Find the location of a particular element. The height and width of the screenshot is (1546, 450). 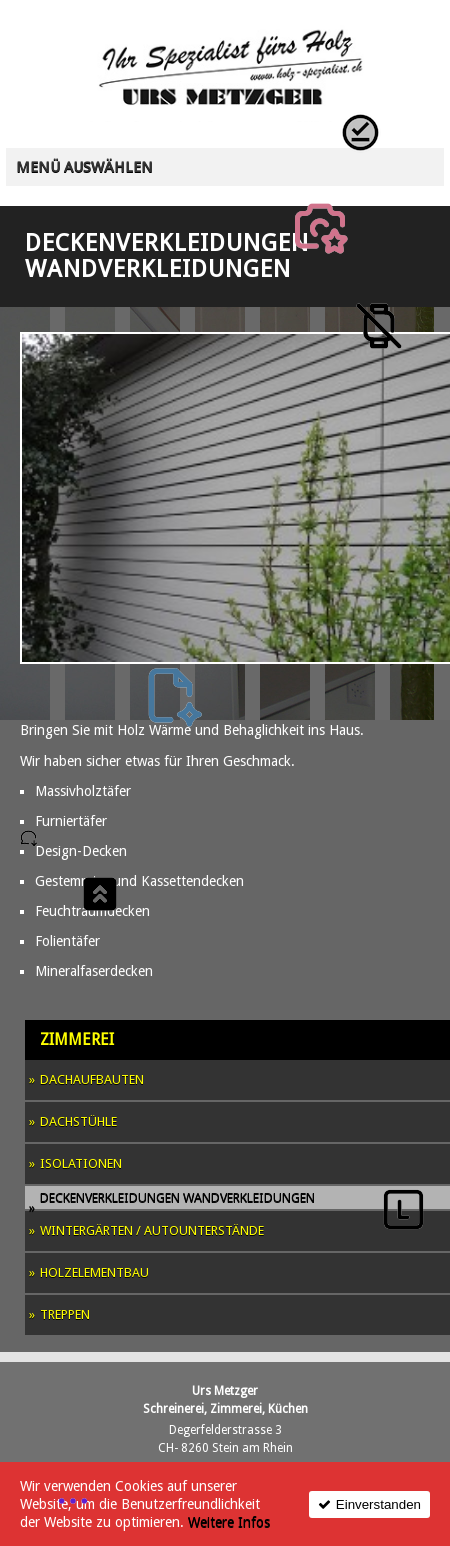

indicates a label or list view option is located at coordinates (403, 1209).